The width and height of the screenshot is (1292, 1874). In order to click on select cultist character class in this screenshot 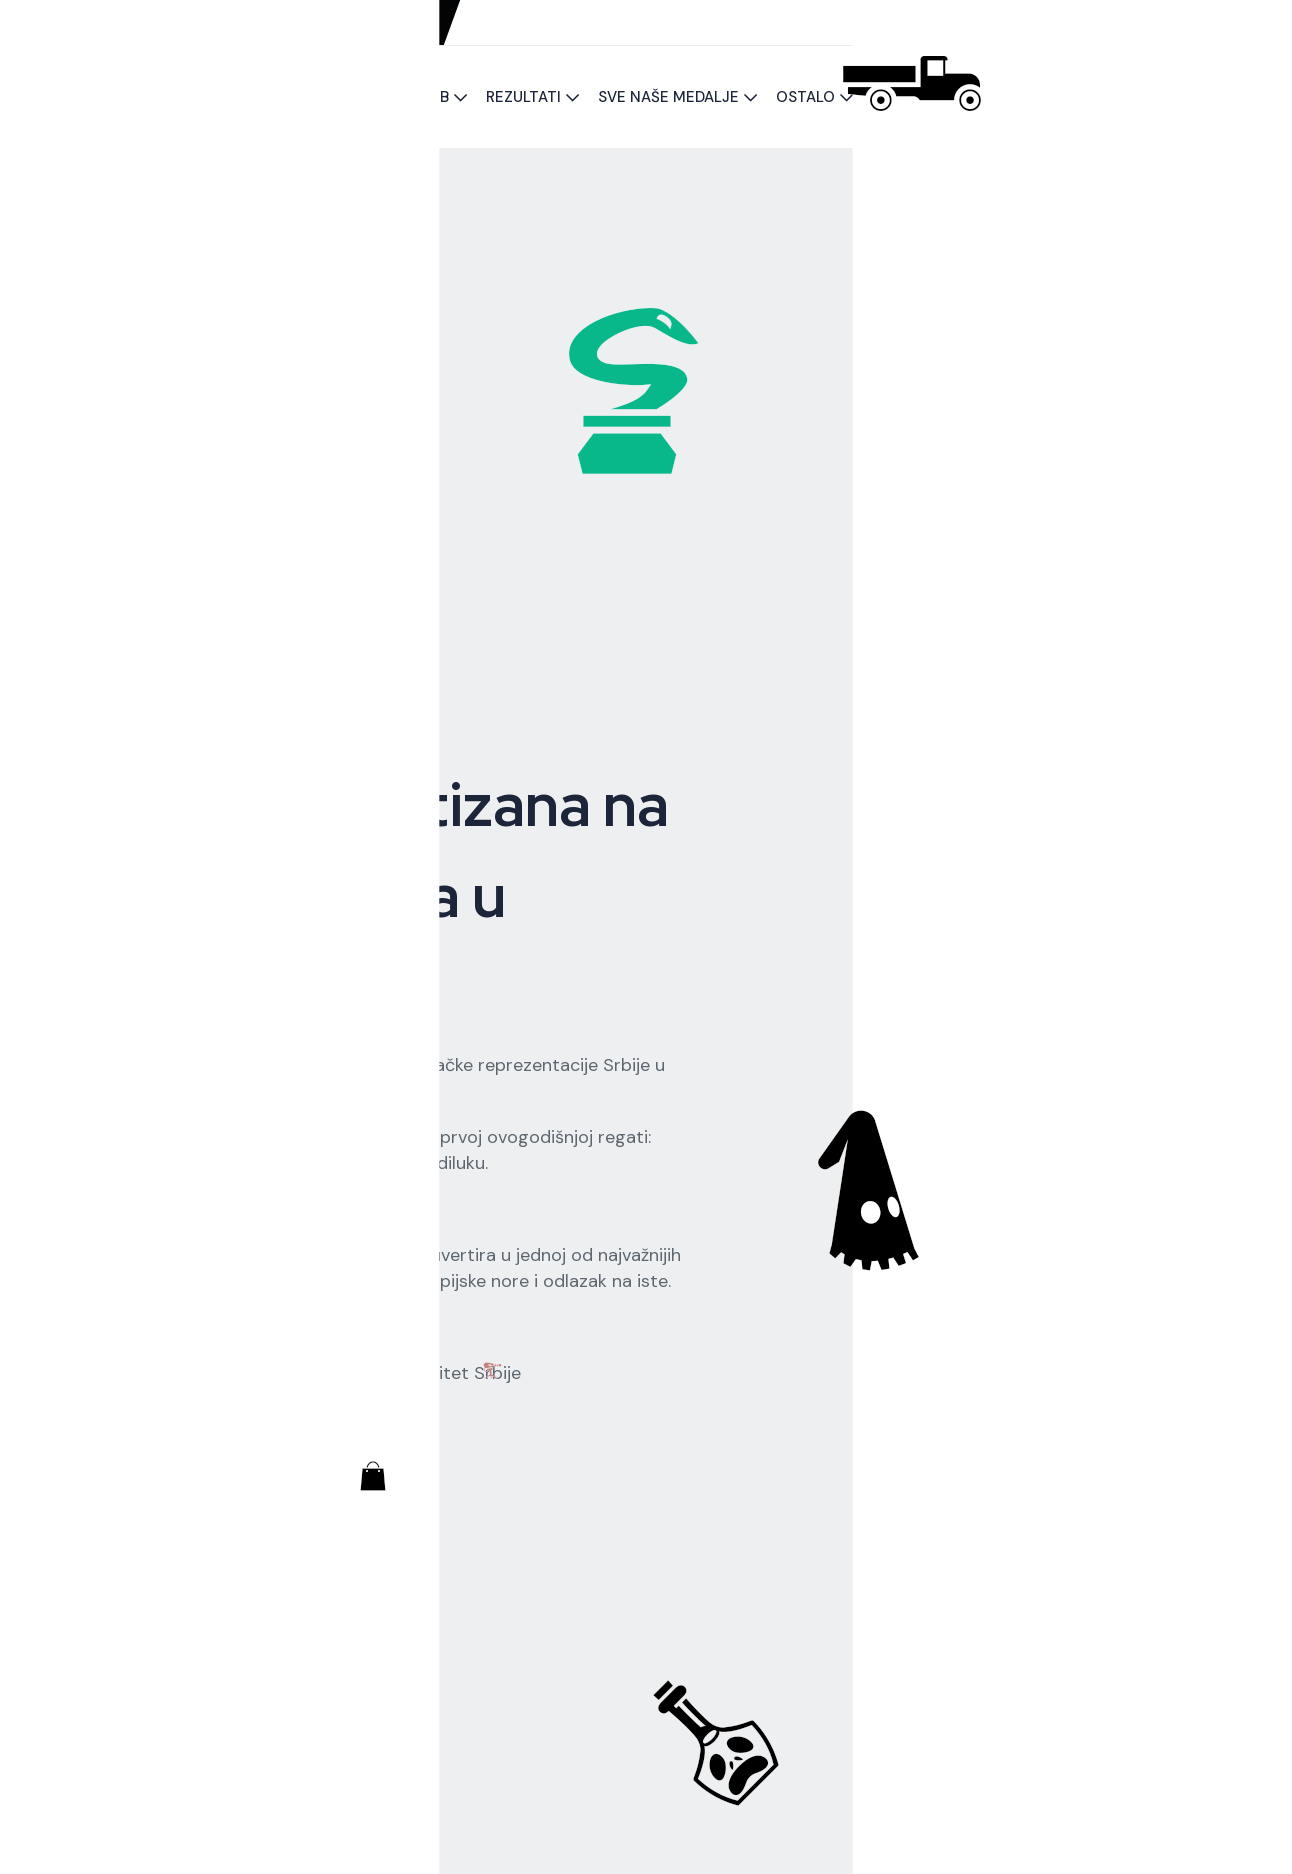, I will do `click(868, 1190)`.